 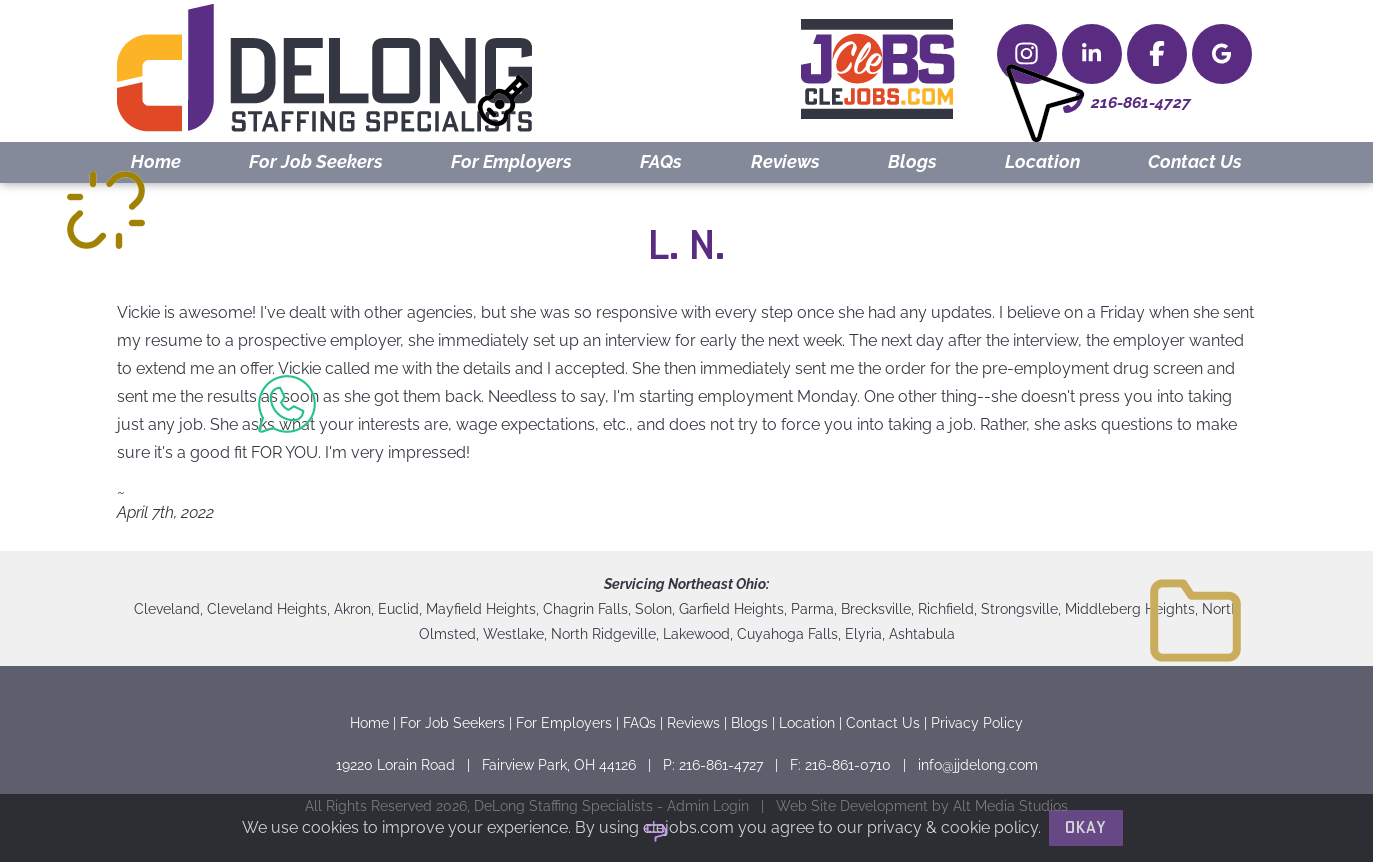 What do you see at coordinates (1195, 620) in the screenshot?
I see `open folder to view files` at bounding box center [1195, 620].